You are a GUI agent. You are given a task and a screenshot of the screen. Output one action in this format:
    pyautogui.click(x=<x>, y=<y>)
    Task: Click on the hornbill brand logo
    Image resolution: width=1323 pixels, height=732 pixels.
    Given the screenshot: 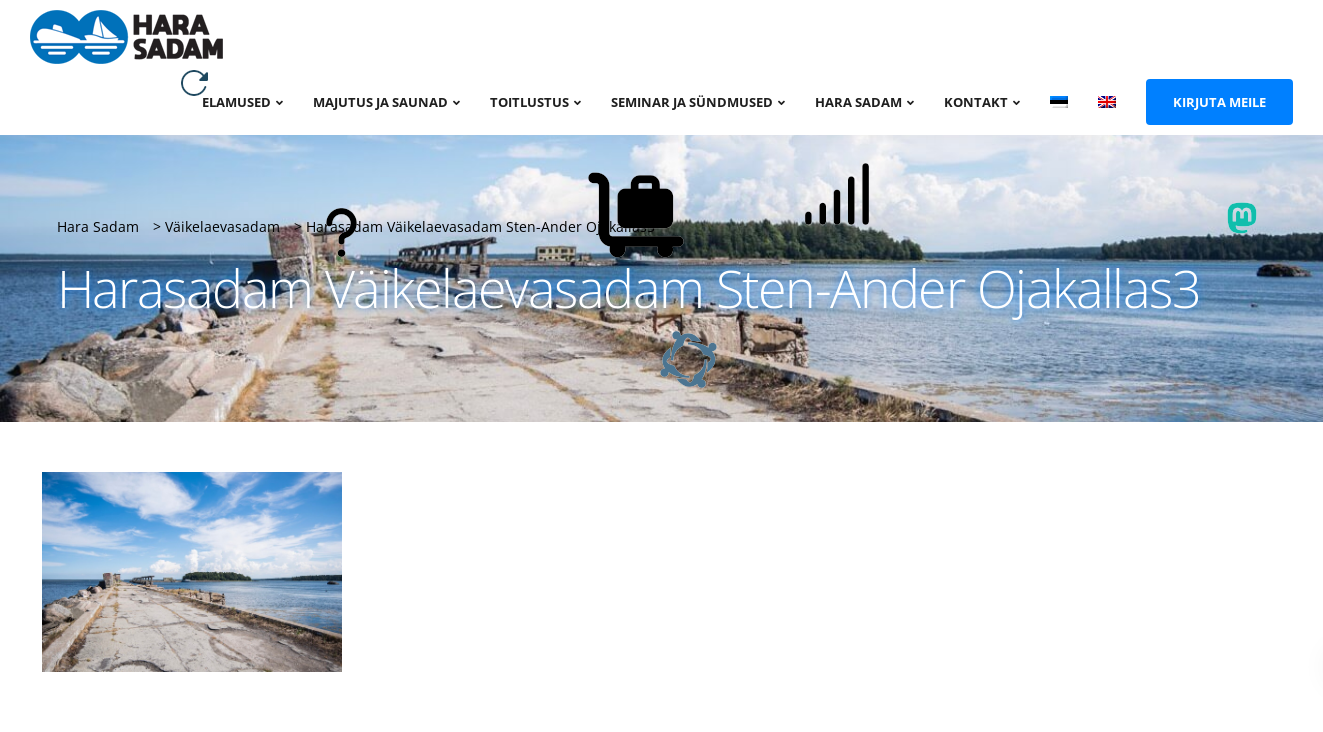 What is the action you would take?
    pyautogui.click(x=688, y=359)
    